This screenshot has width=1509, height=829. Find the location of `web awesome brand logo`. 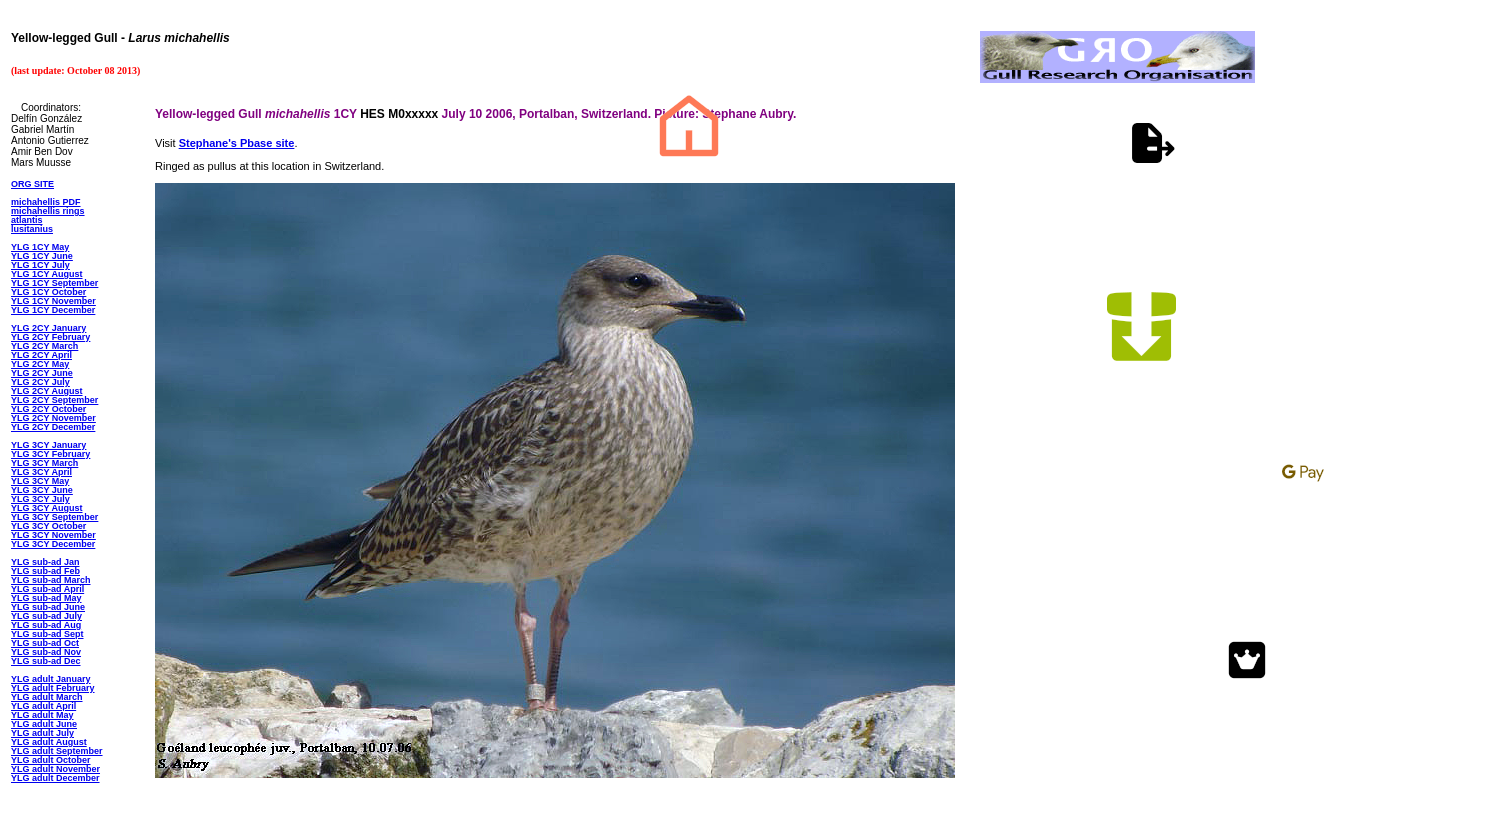

web awesome brand logo is located at coordinates (1247, 660).